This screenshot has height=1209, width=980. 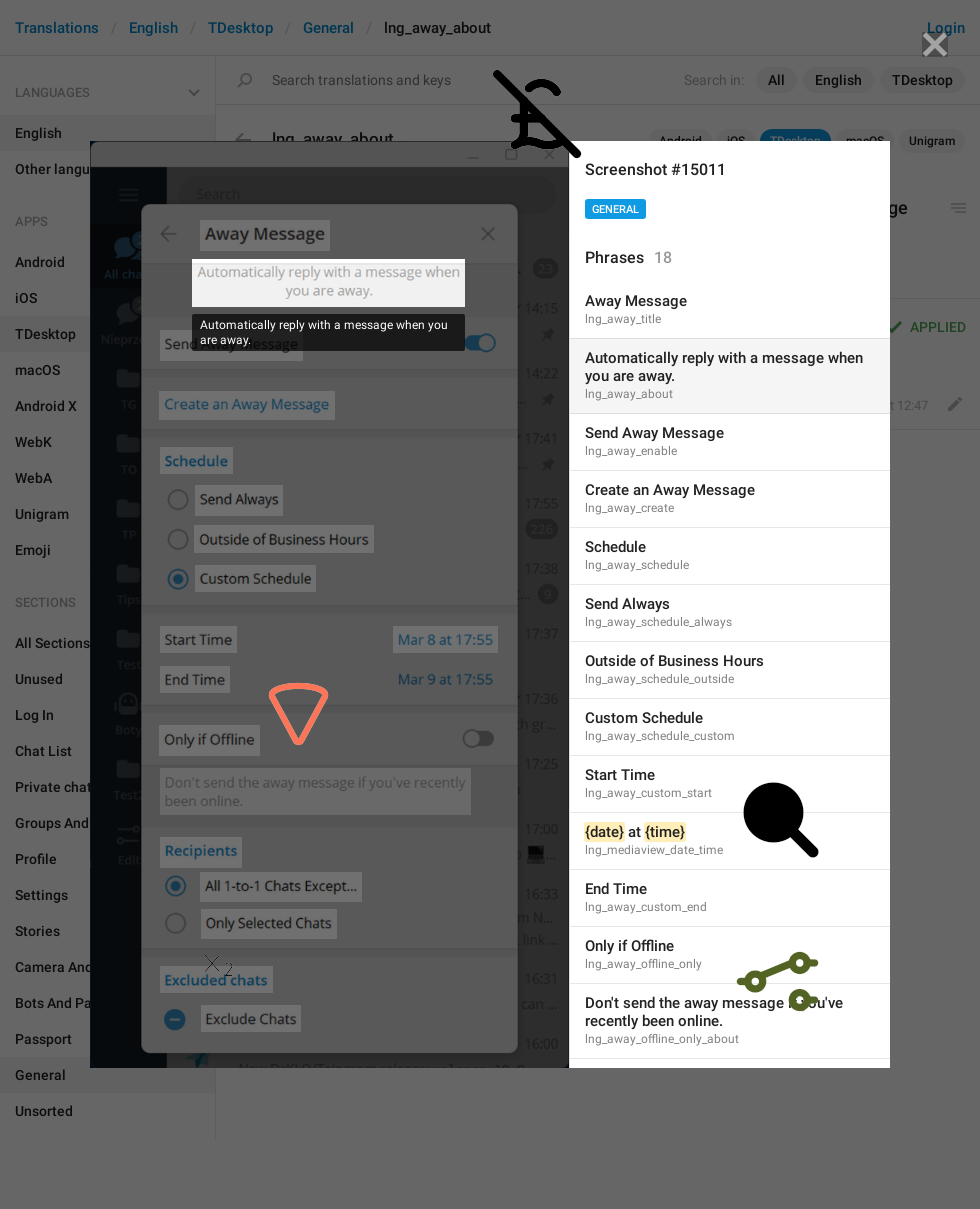 I want to click on indicates british pound payment unavailable, so click(x=537, y=114).